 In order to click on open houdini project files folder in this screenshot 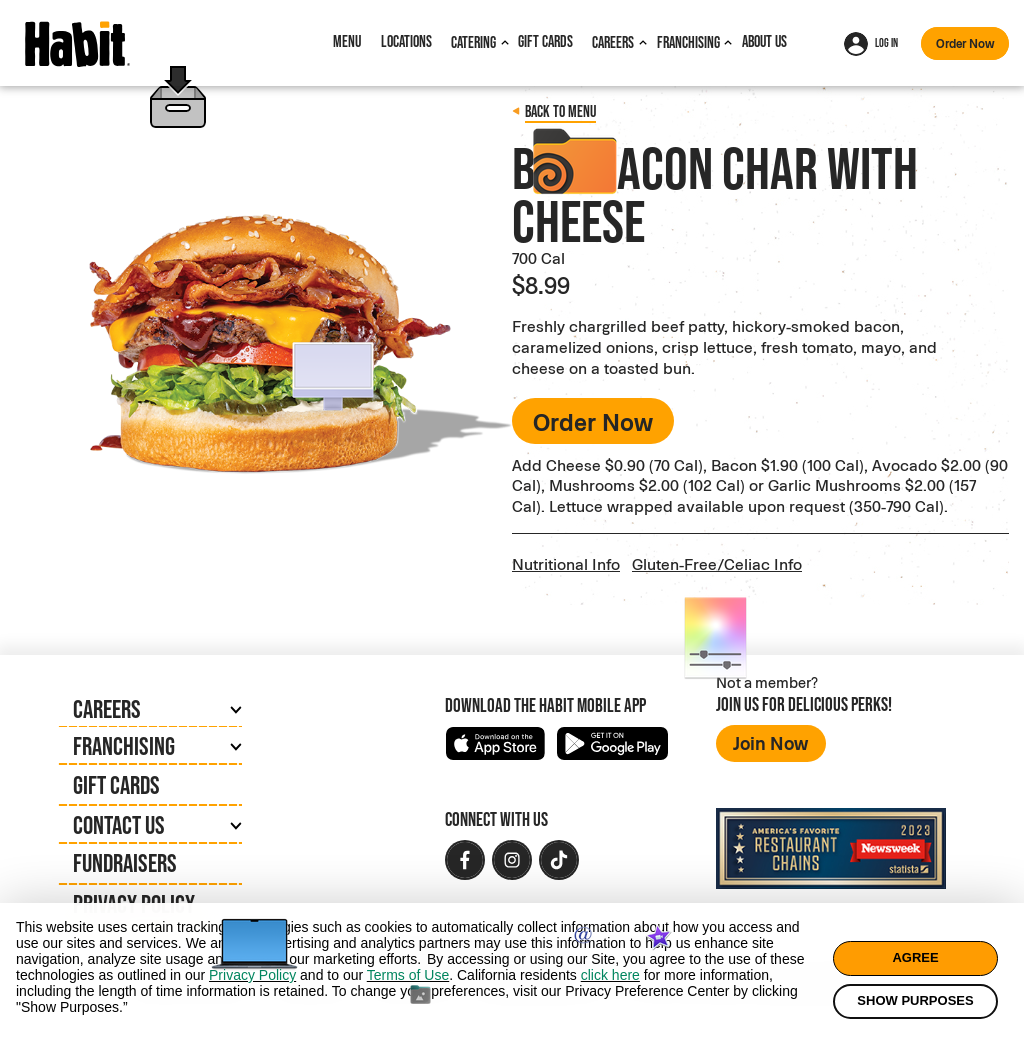, I will do `click(574, 163)`.